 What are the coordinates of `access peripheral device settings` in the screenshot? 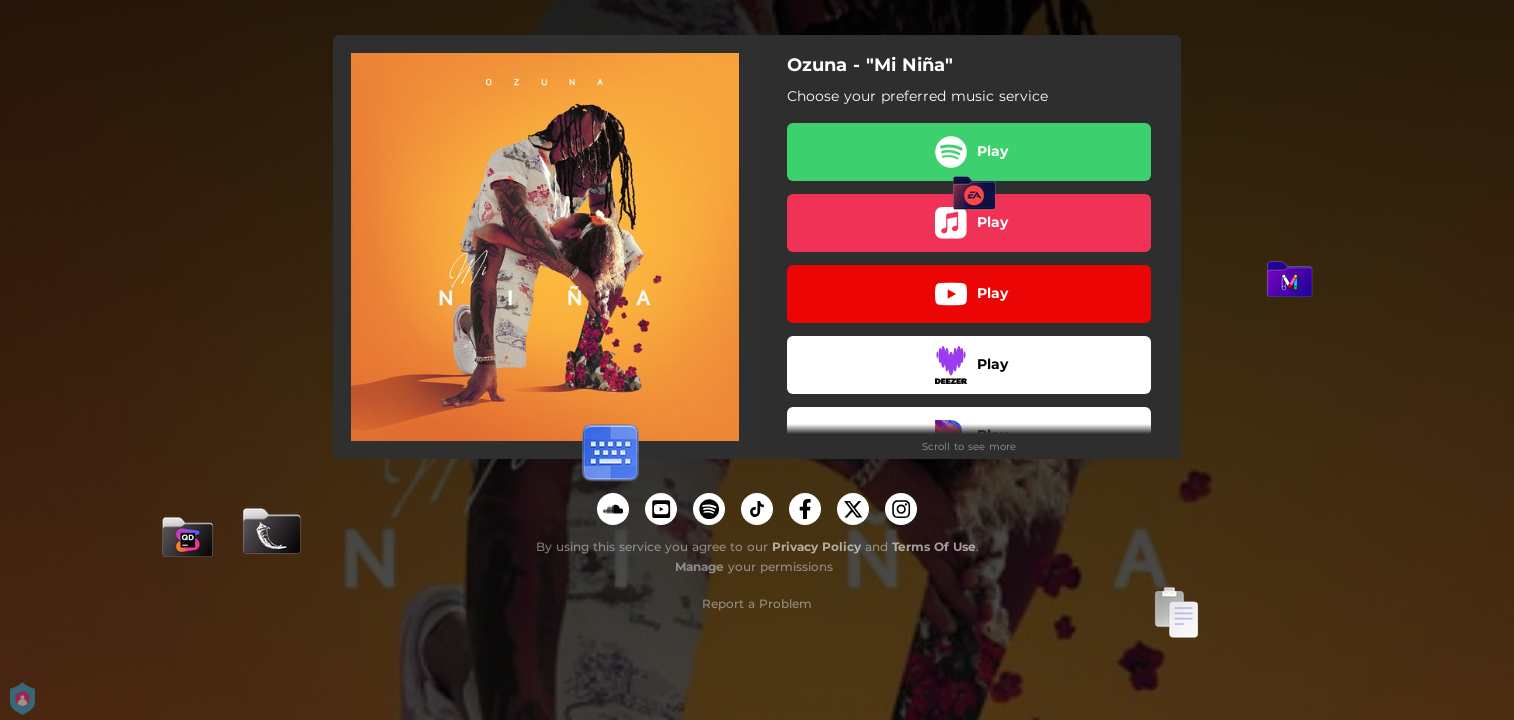 It's located at (610, 452).